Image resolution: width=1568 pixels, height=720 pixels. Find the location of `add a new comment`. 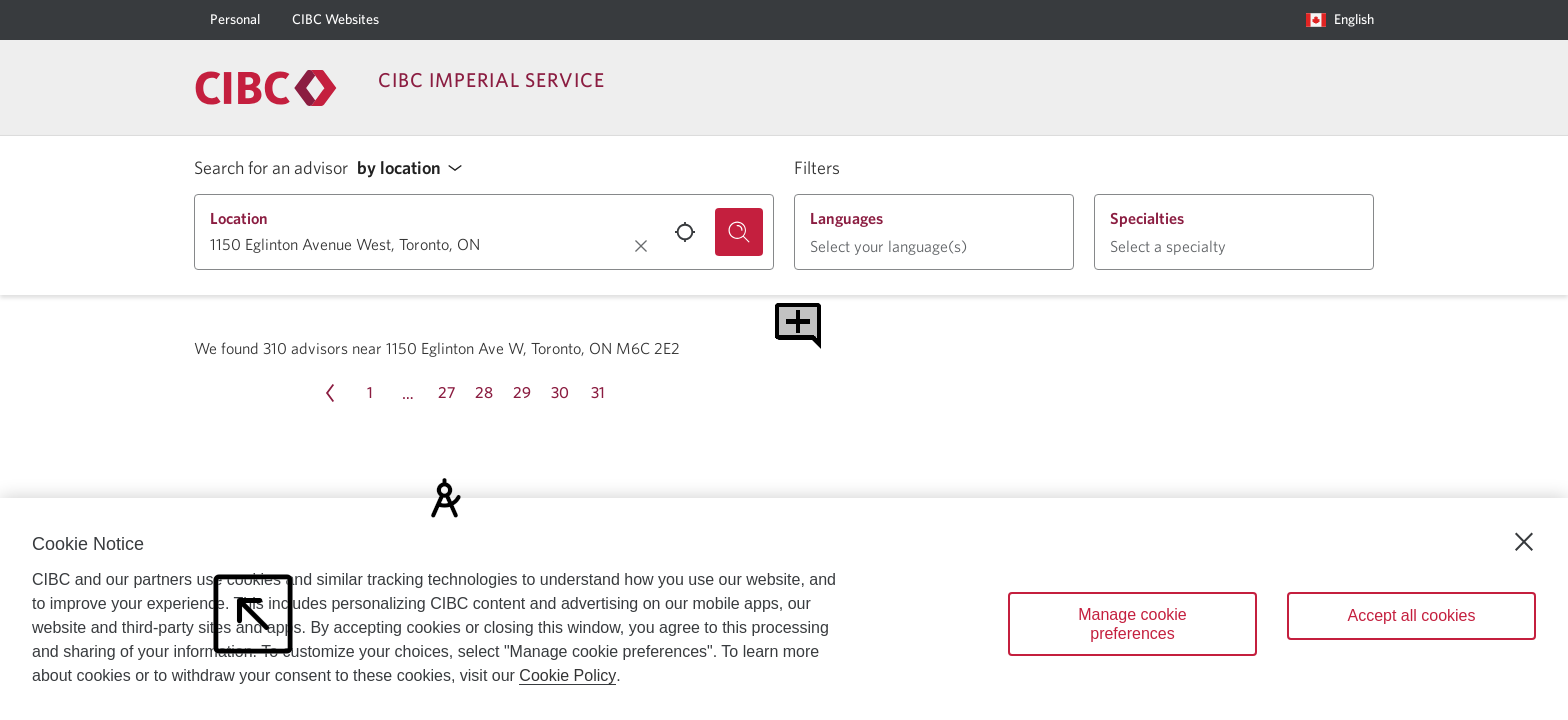

add a new comment is located at coordinates (798, 326).